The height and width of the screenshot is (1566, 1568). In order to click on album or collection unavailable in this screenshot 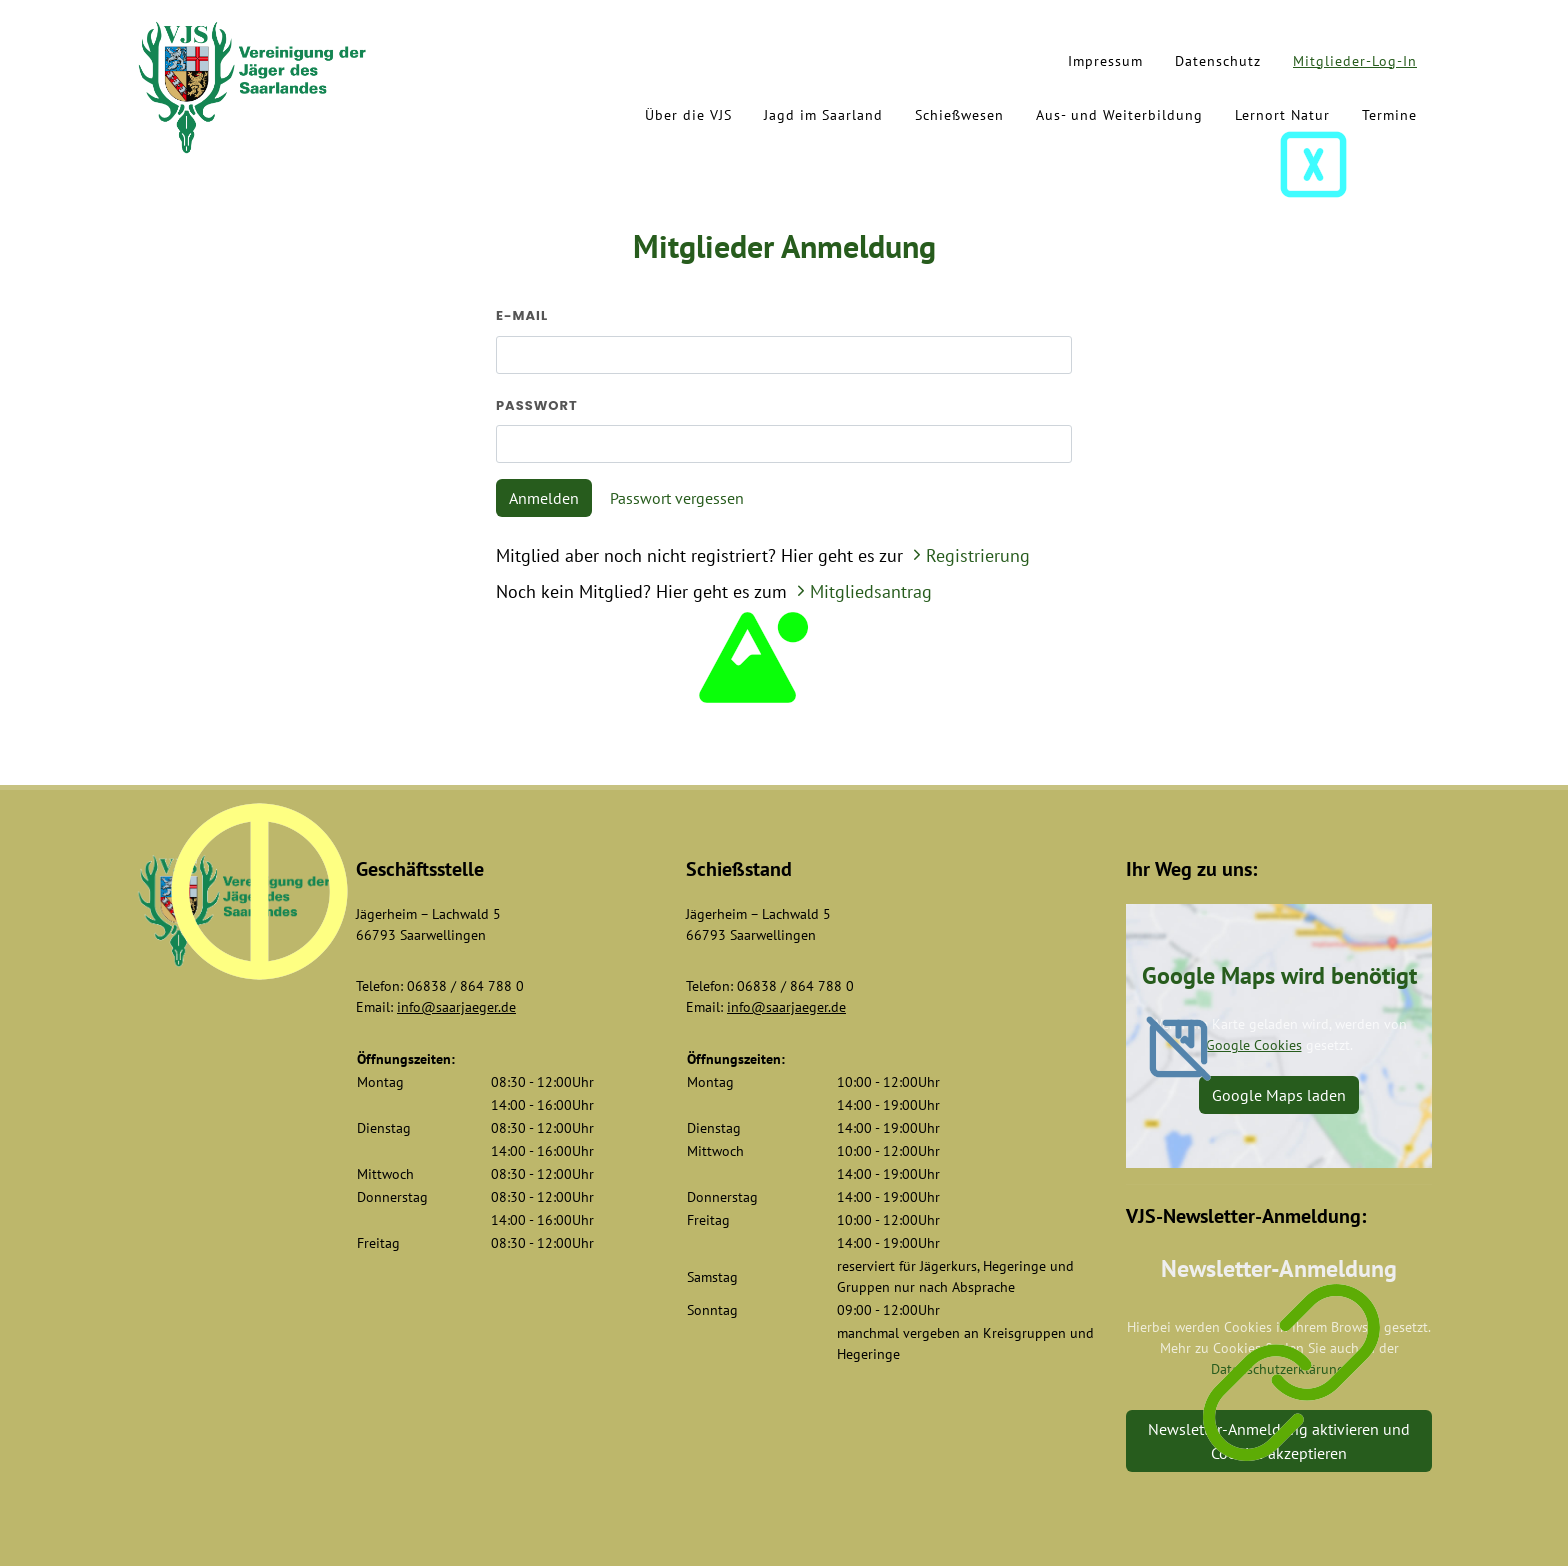, I will do `click(1178, 1048)`.